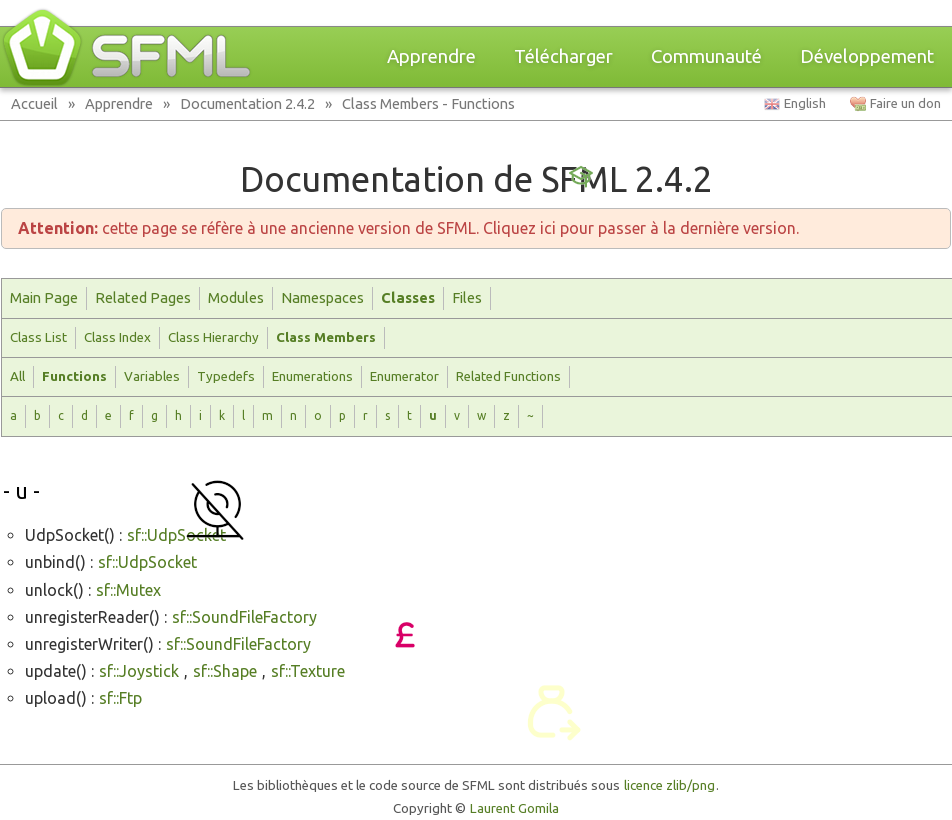 This screenshot has width=952, height=820. Describe the element at coordinates (217, 511) in the screenshot. I see `webcam is disabled or turned off` at that location.